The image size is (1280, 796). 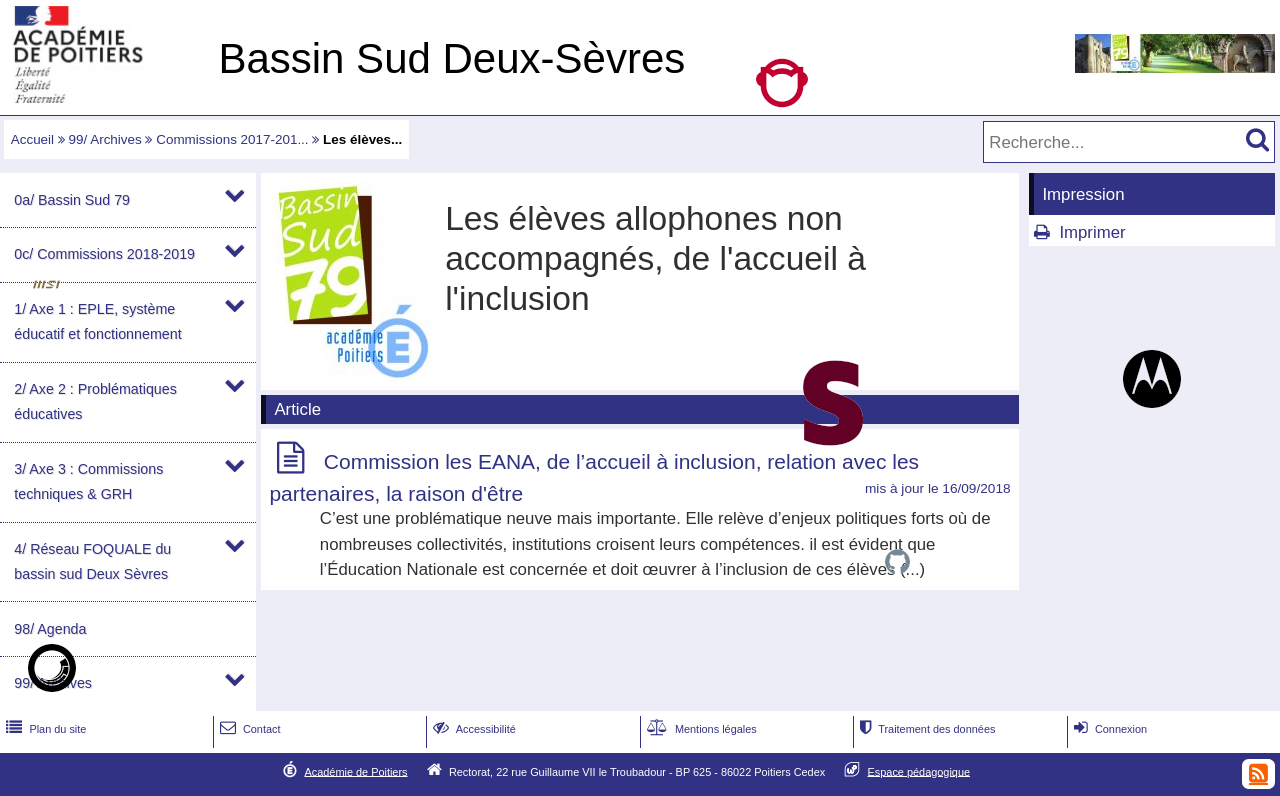 What do you see at coordinates (52, 668) in the screenshot?
I see `sitecore branding or logo identifier` at bounding box center [52, 668].